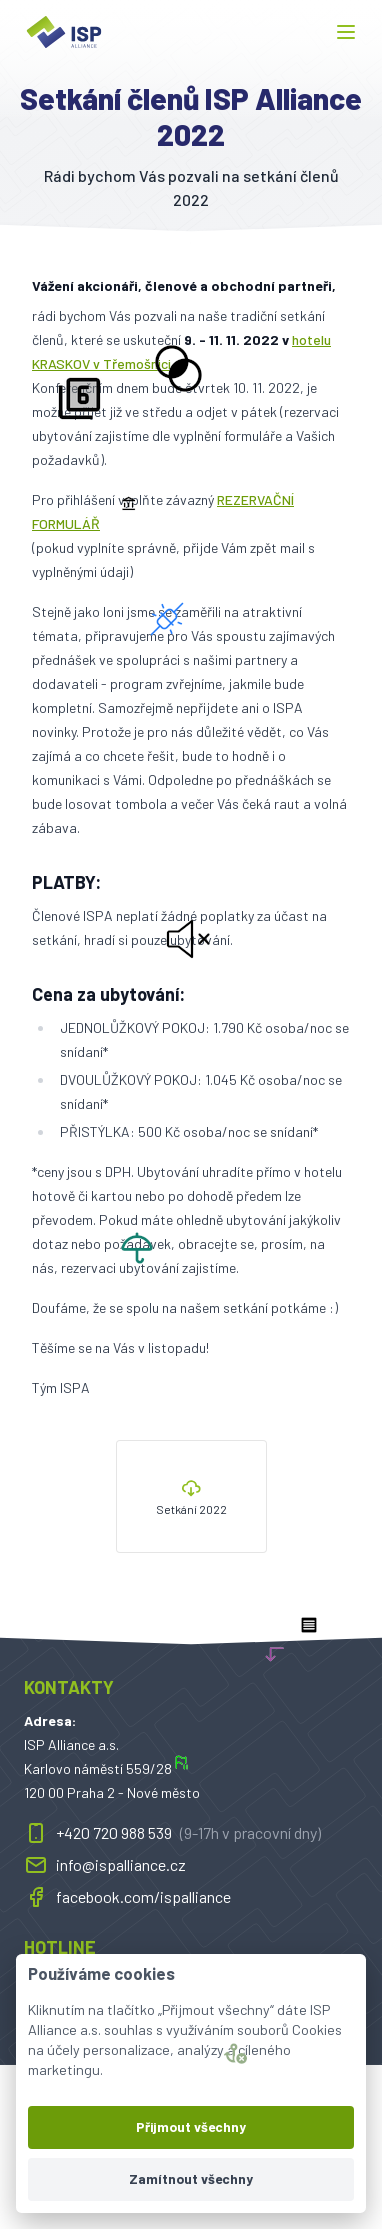 The width and height of the screenshot is (382, 2229). Describe the element at coordinates (274, 1653) in the screenshot. I see `navigate back and down in a menu hierarchy` at that location.